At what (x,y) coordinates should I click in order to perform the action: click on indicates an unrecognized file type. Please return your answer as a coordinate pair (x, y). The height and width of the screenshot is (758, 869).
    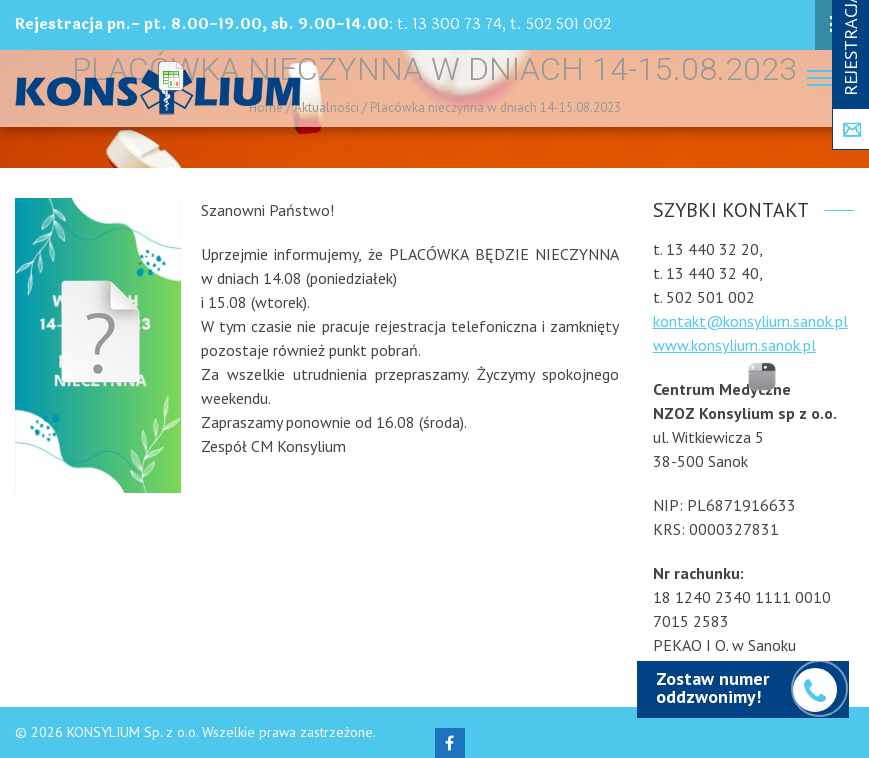
    Looking at the image, I should click on (100, 333).